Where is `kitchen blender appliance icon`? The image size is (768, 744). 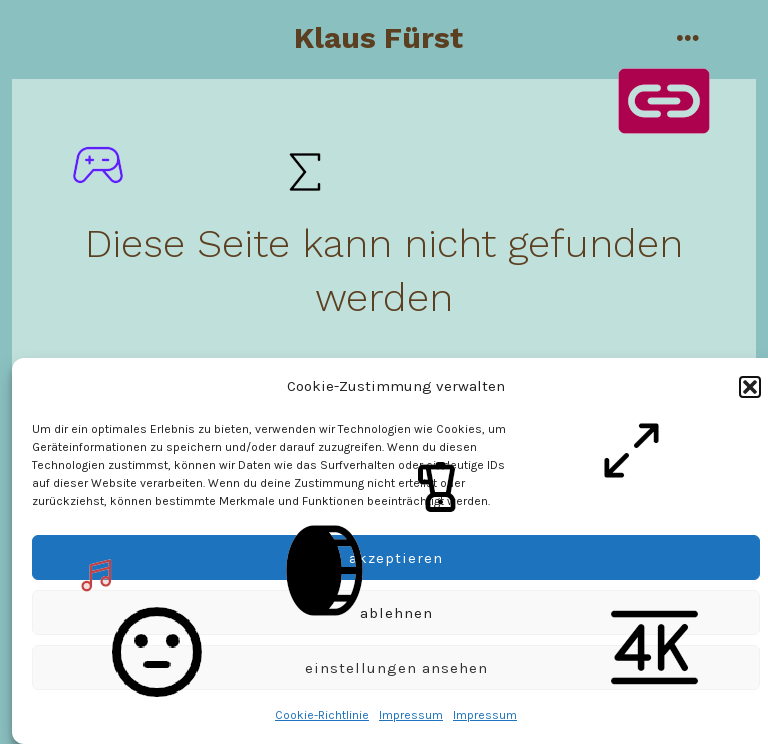
kitchen blender appliance icon is located at coordinates (438, 487).